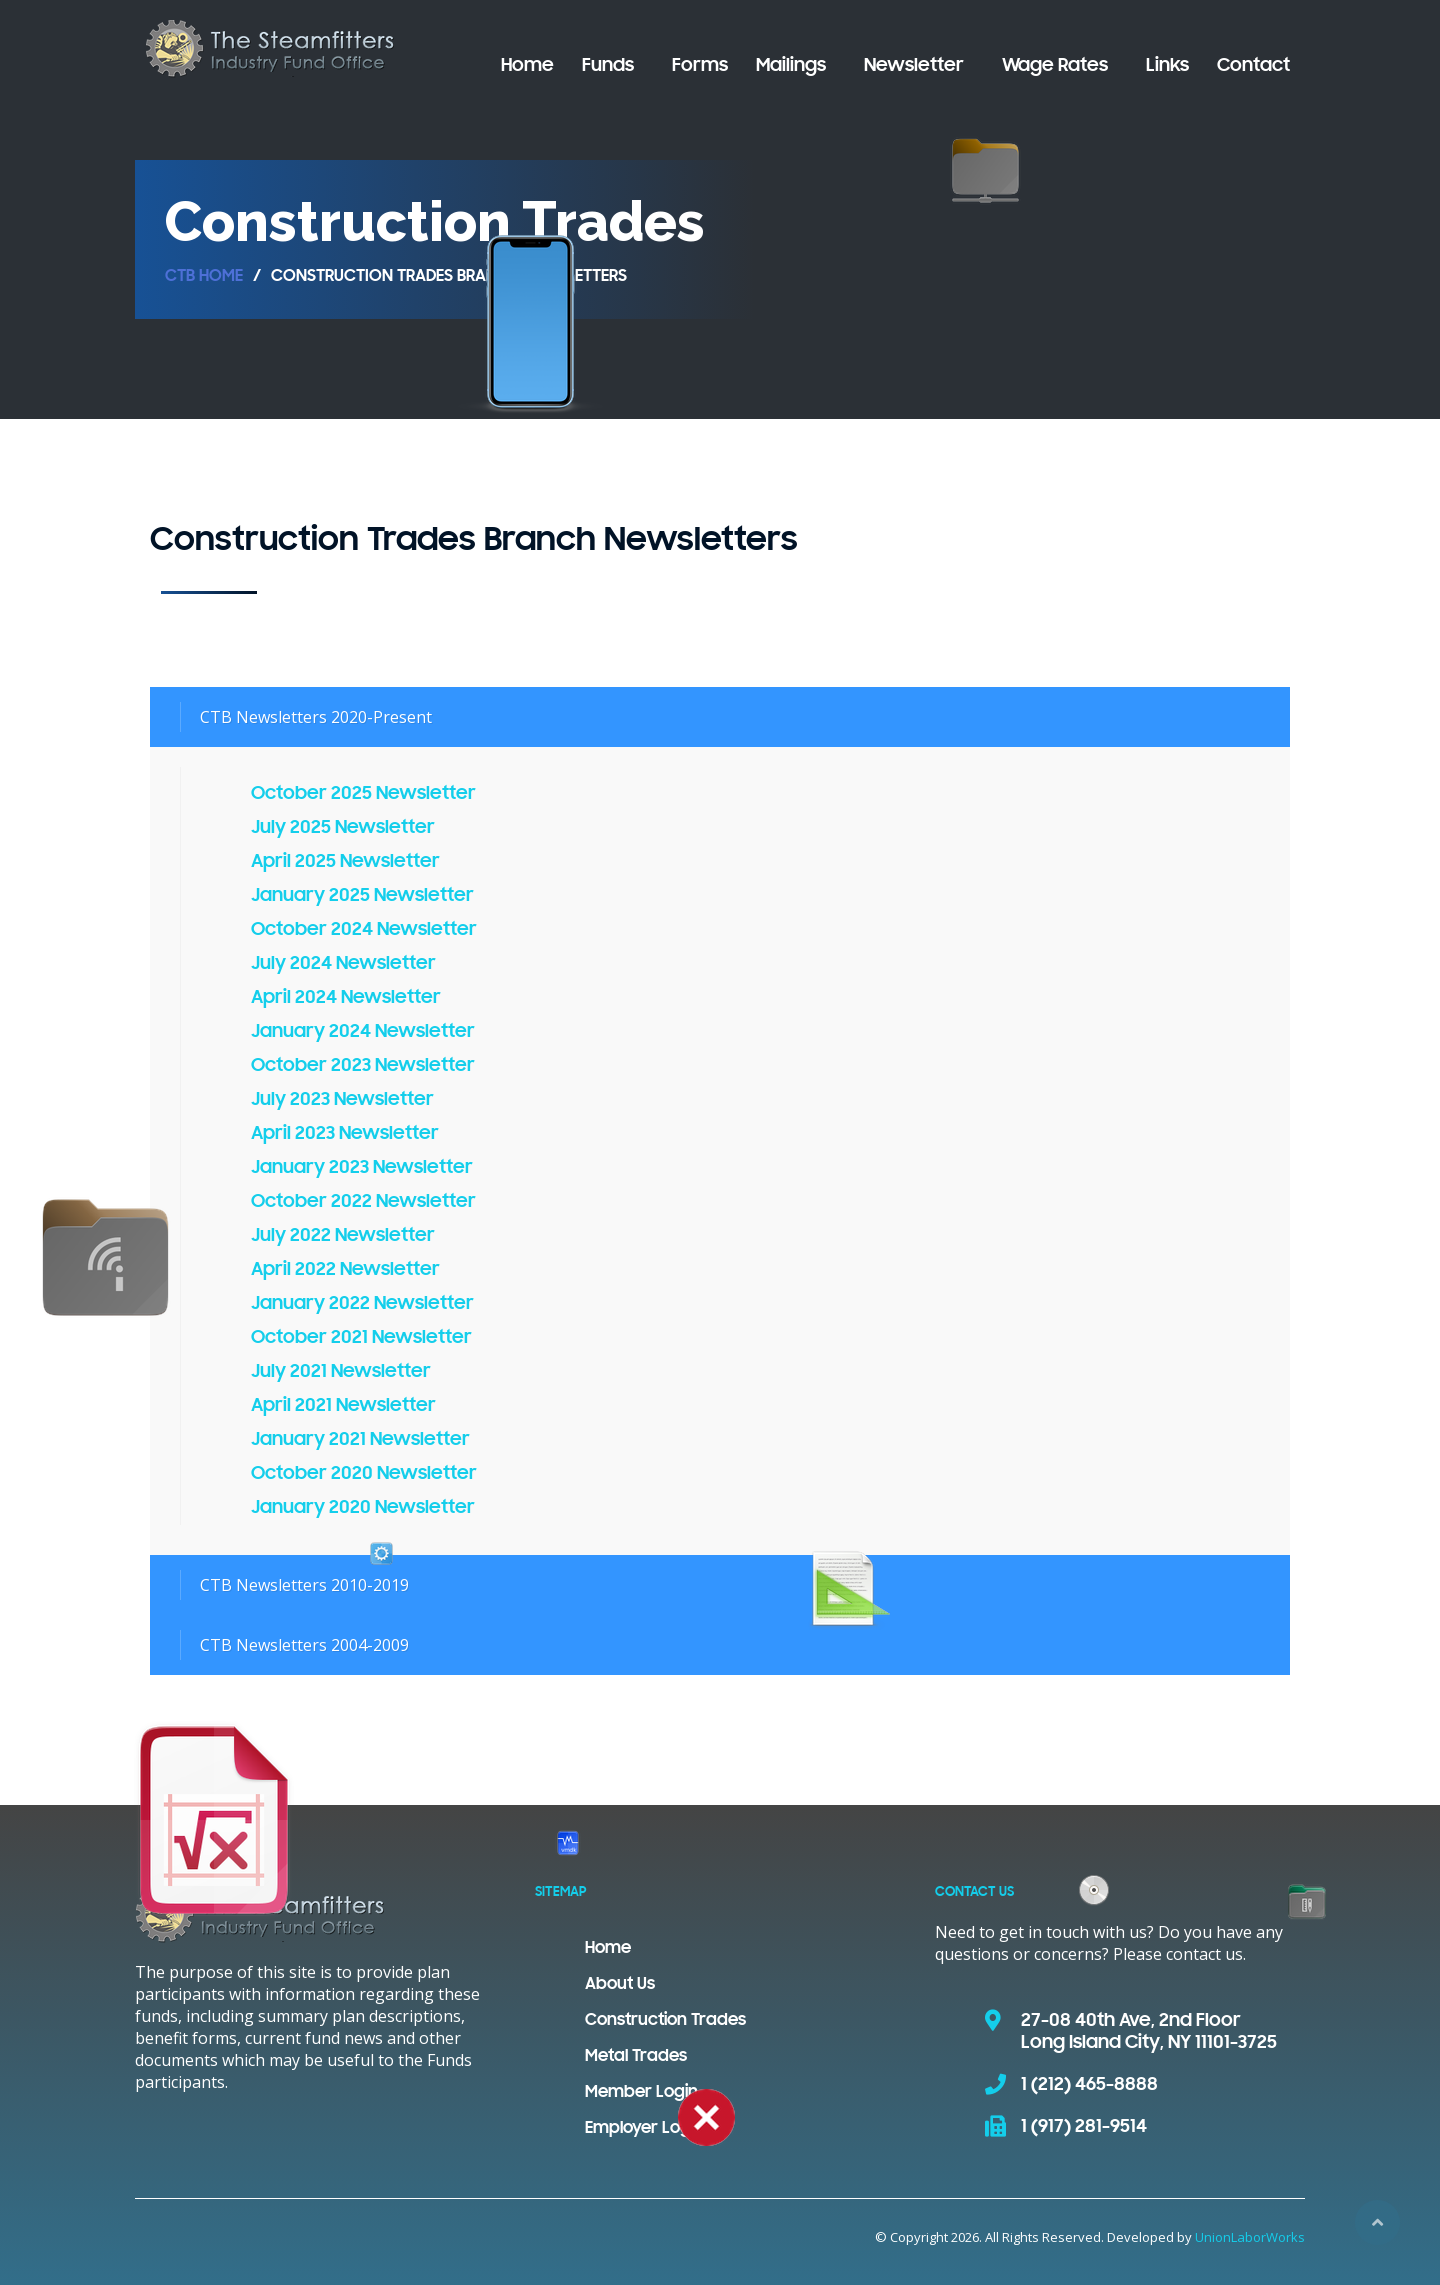 Image resolution: width=1440 pixels, height=2285 pixels. I want to click on open templates folder, so click(1307, 1901).